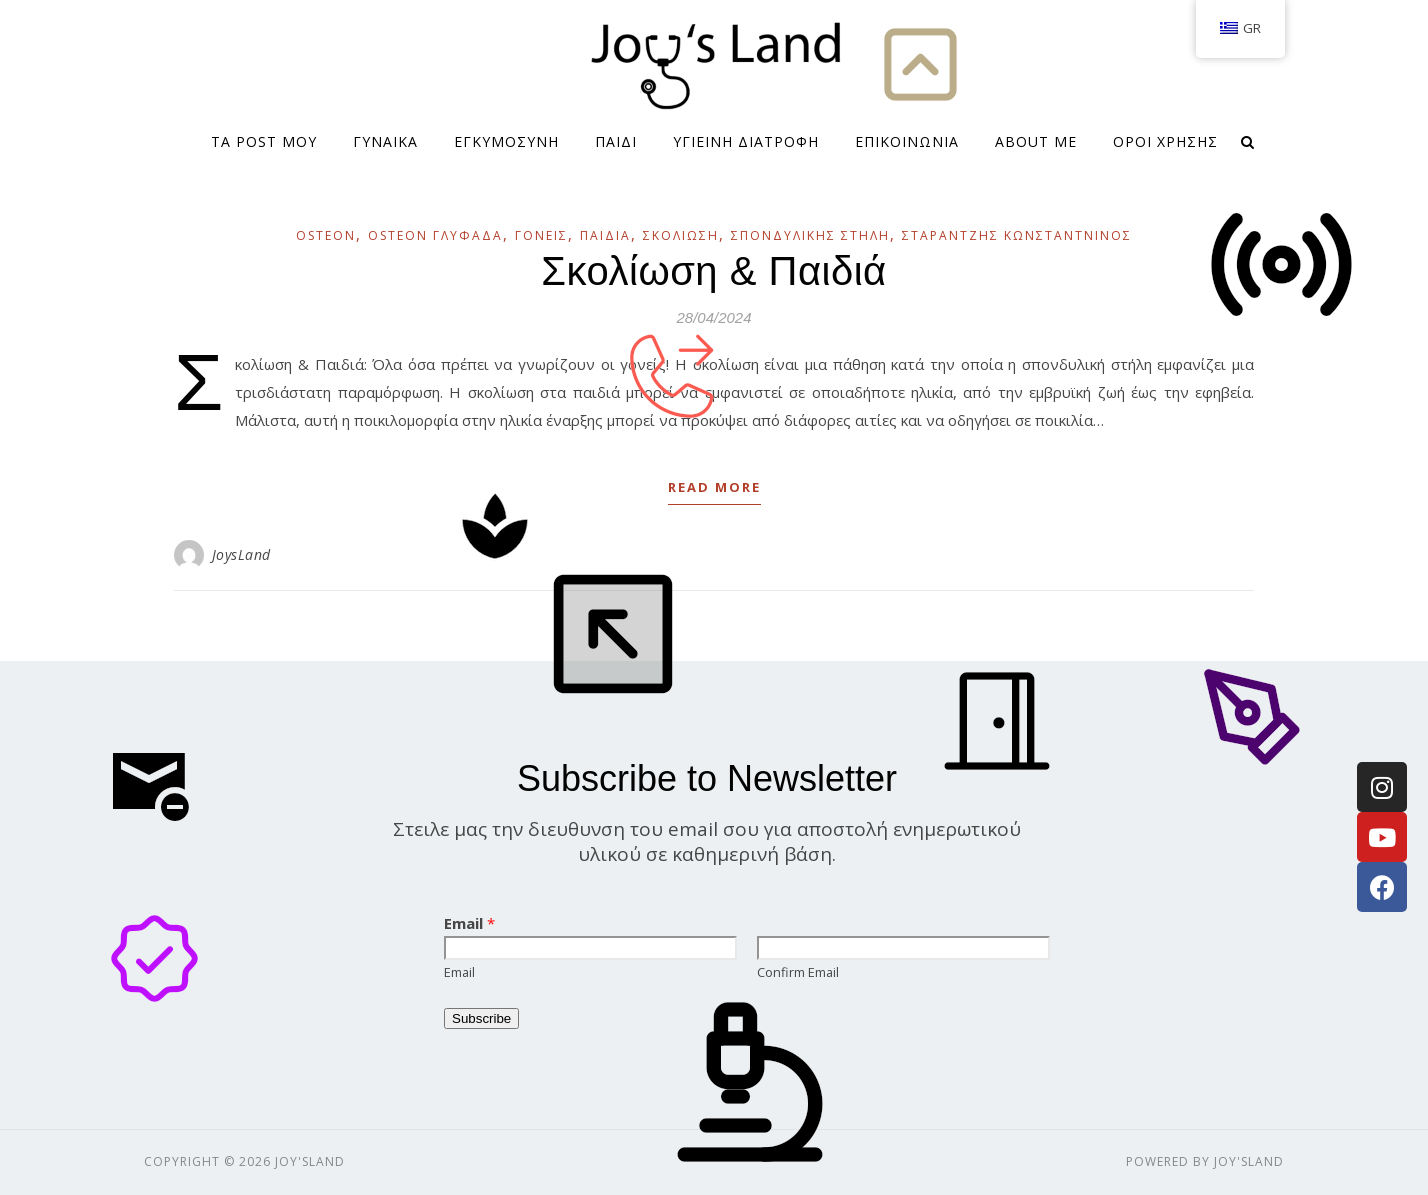 This screenshot has width=1428, height=1195. I want to click on access vector drawing or pen tool, so click(1252, 717).